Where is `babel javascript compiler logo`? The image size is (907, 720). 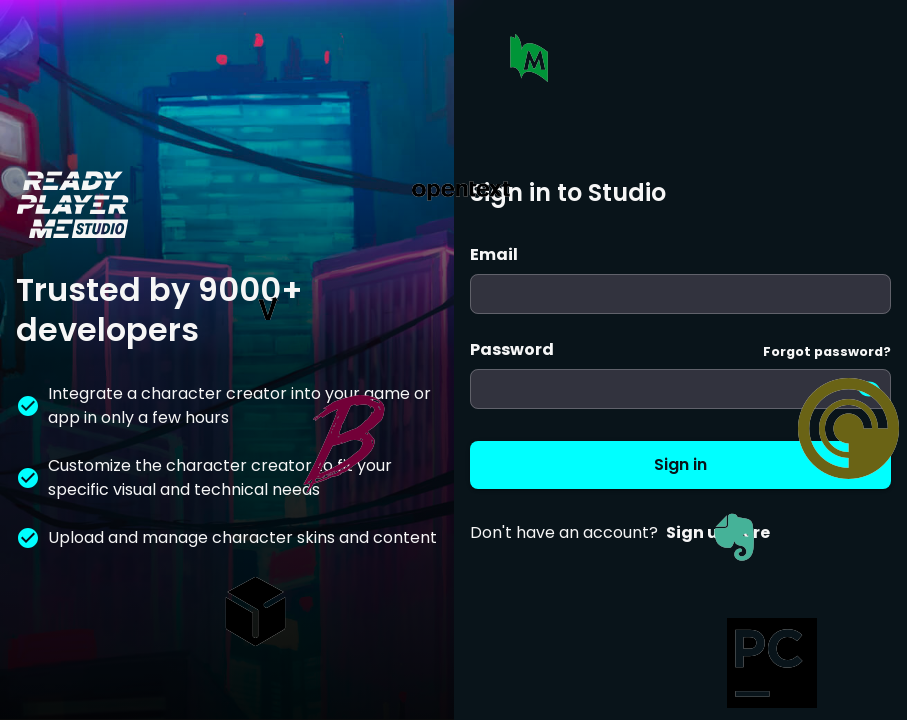 babel javascript compiler logo is located at coordinates (344, 444).